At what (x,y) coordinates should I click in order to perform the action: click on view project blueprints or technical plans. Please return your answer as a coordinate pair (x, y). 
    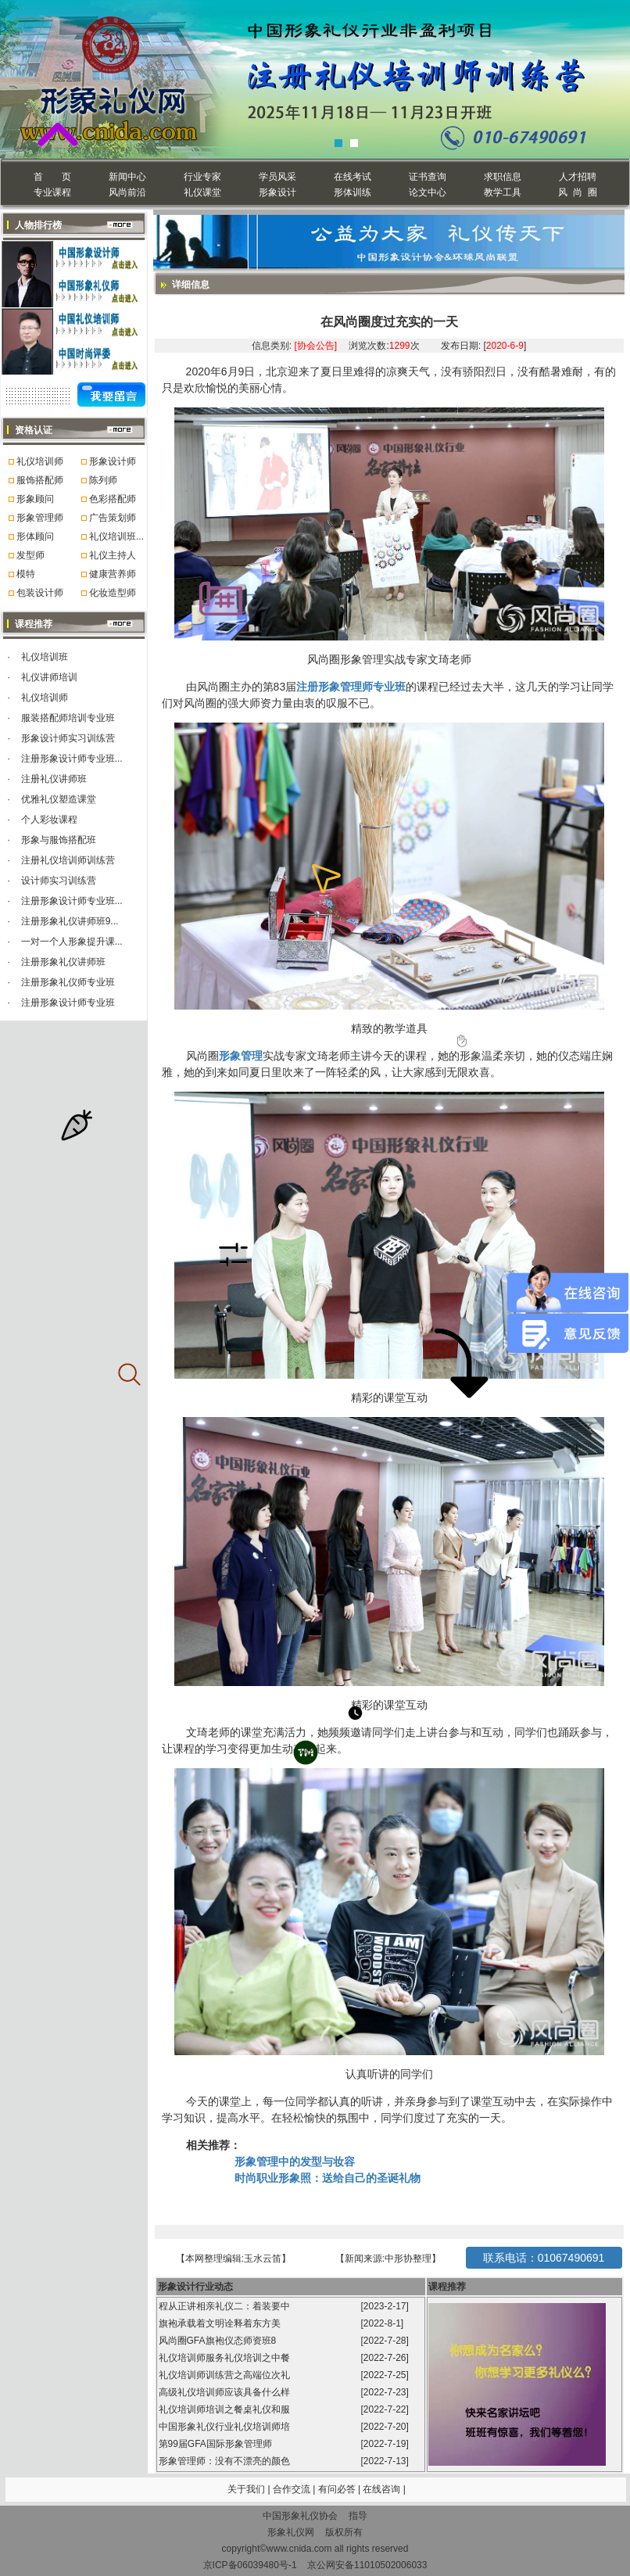
    Looking at the image, I should click on (220, 600).